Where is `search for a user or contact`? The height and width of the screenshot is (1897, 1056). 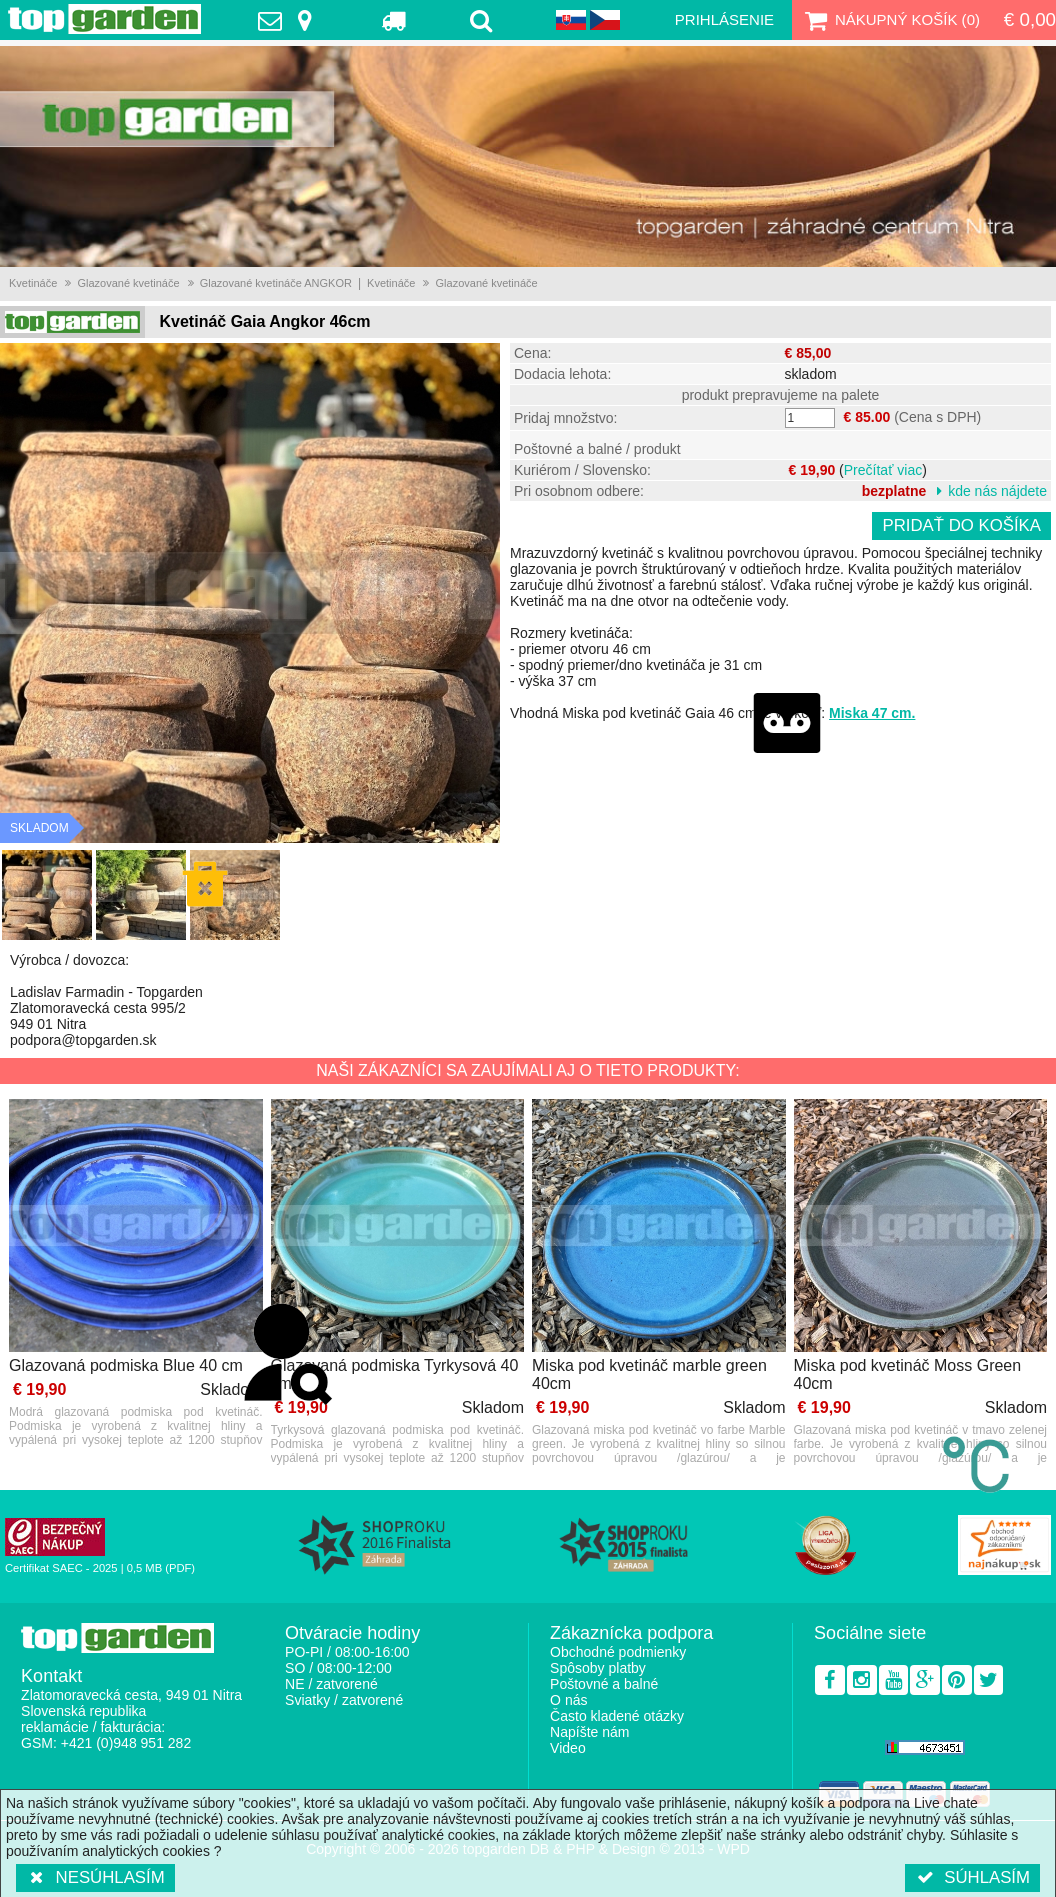 search for a user or contact is located at coordinates (281, 1354).